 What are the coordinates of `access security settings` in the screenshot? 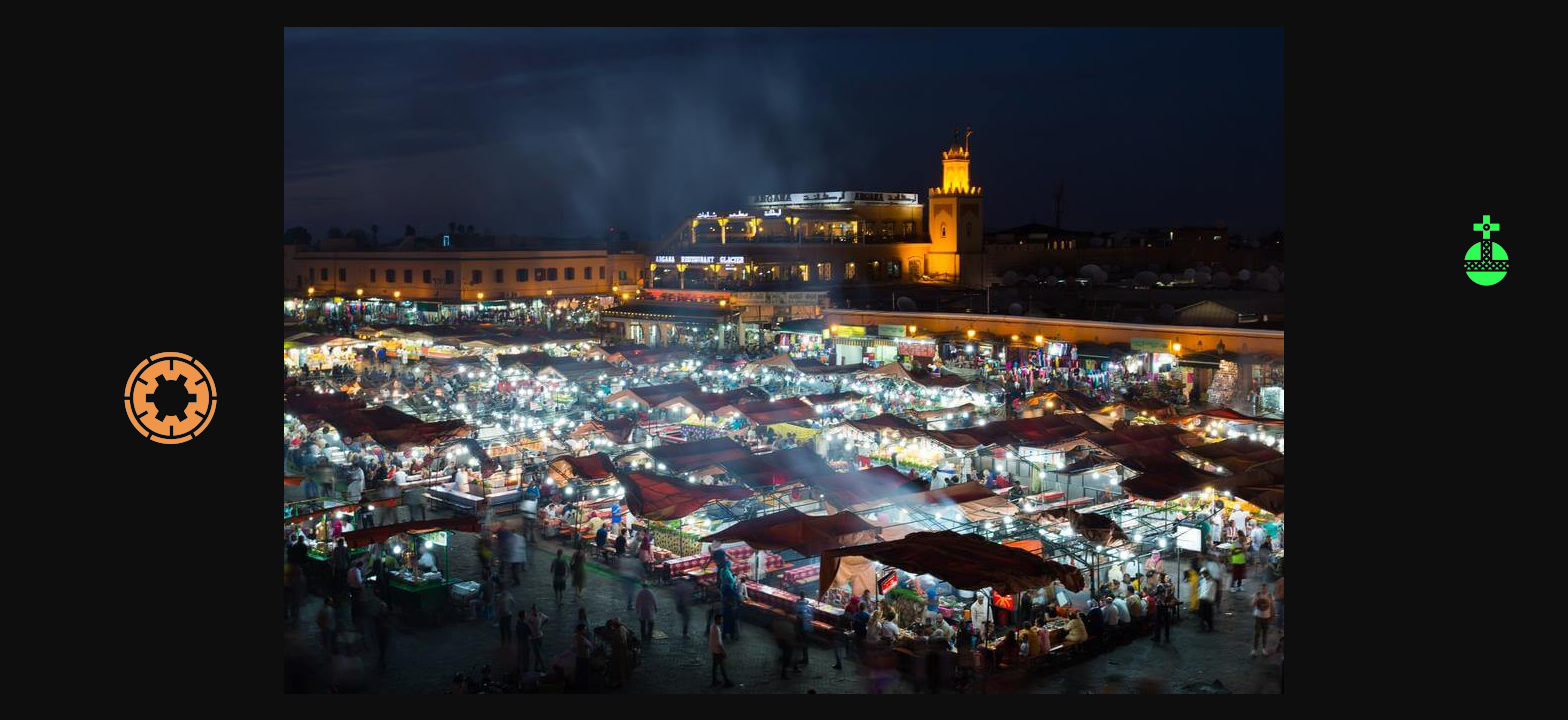 It's located at (171, 398).